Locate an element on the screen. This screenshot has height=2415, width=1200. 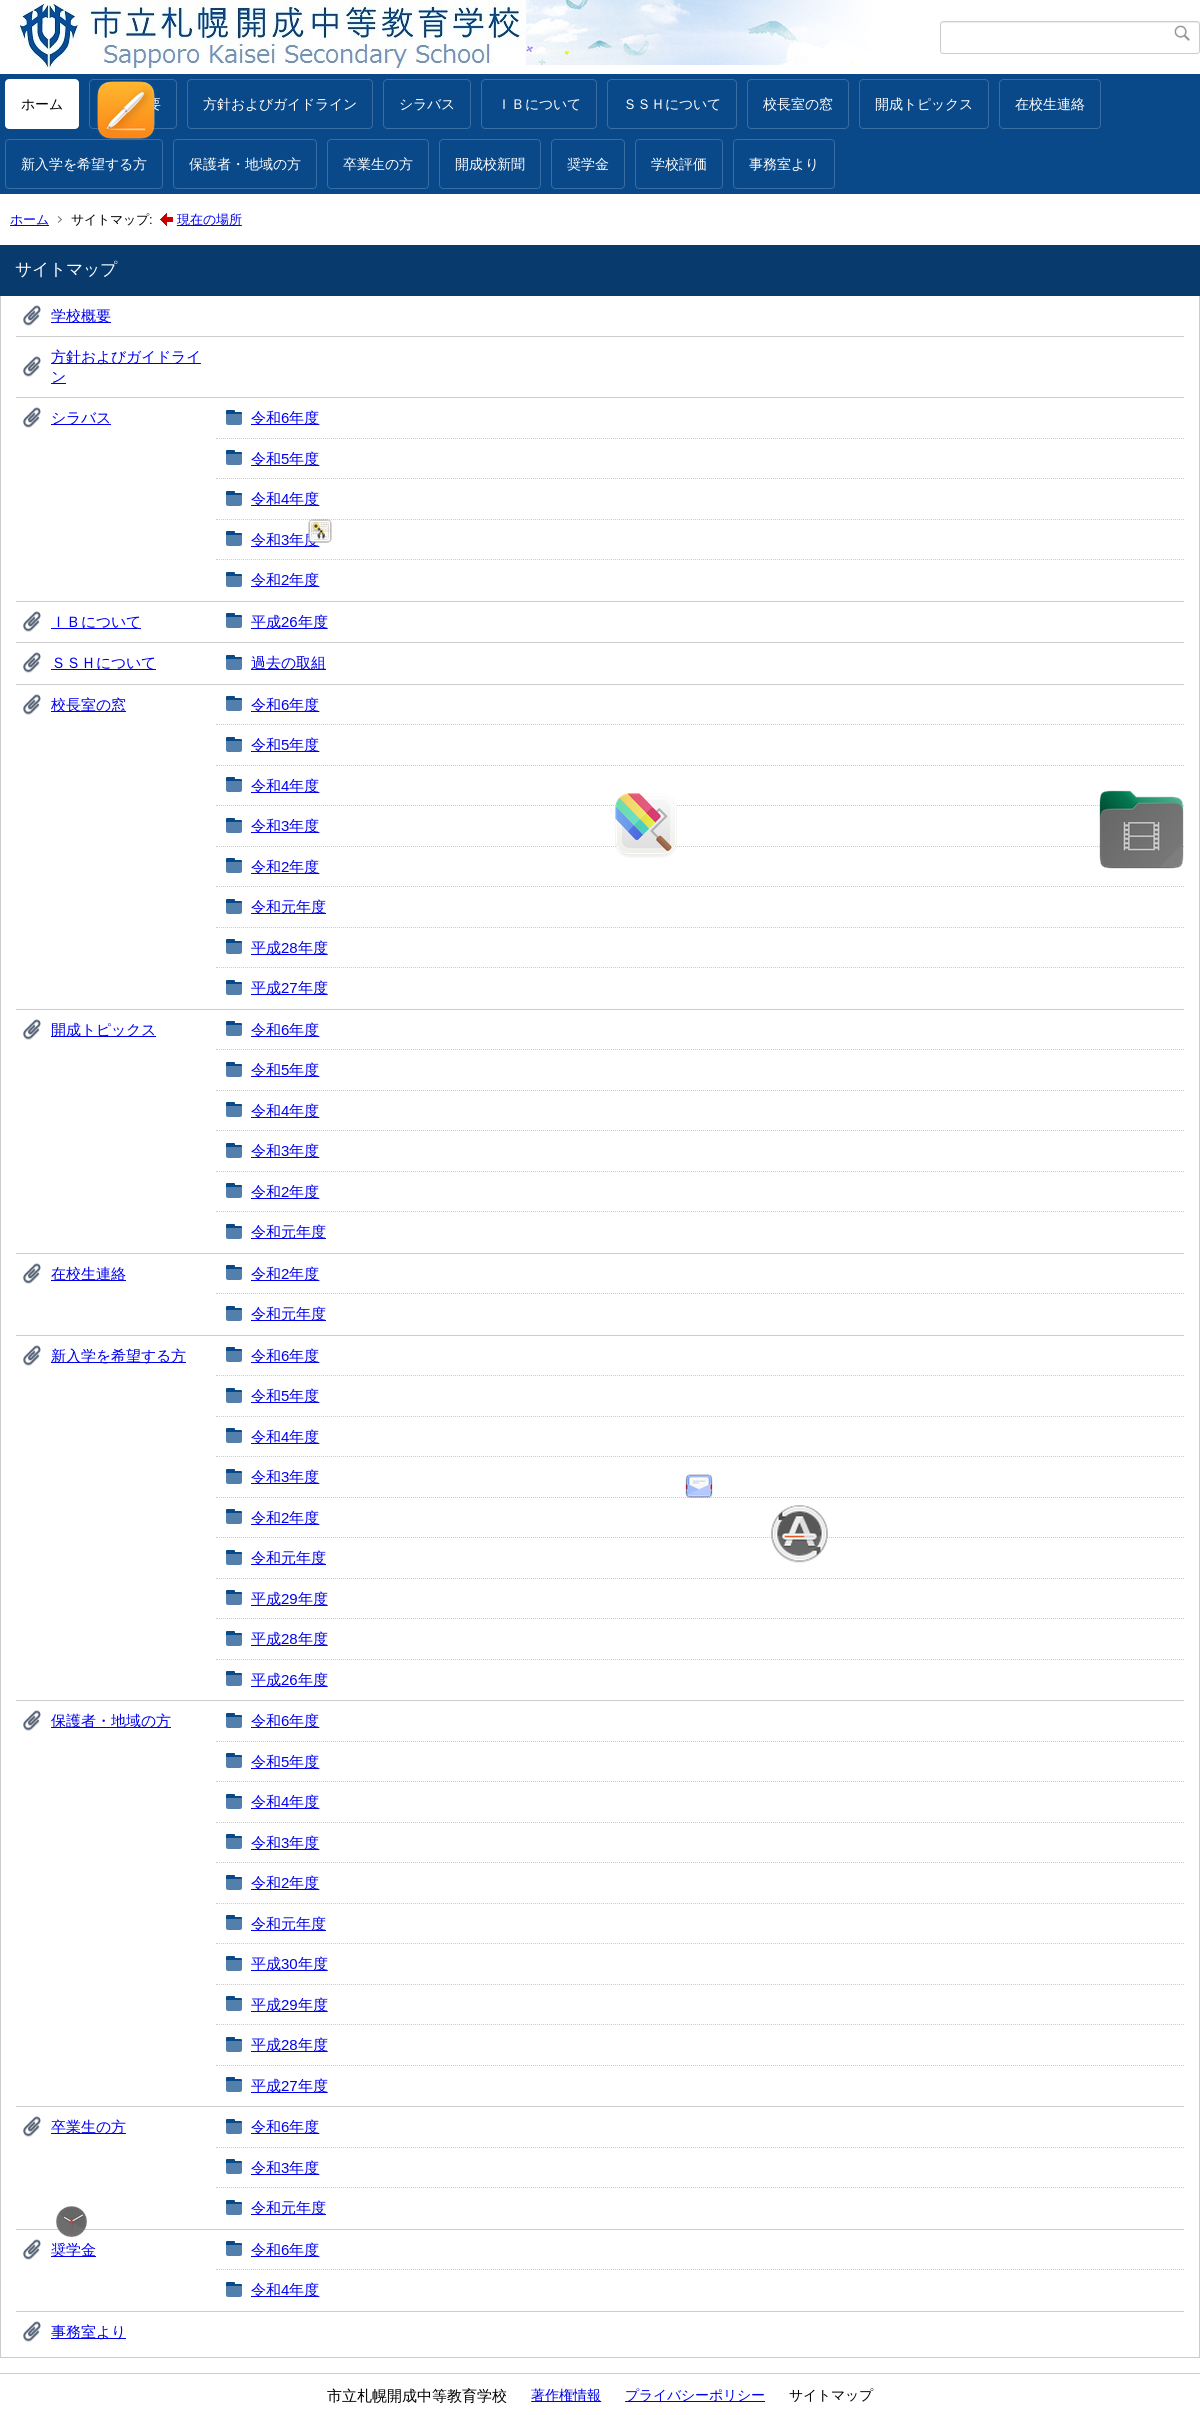
open Gradience app to customize GTK theme colors is located at coordinates (646, 824).